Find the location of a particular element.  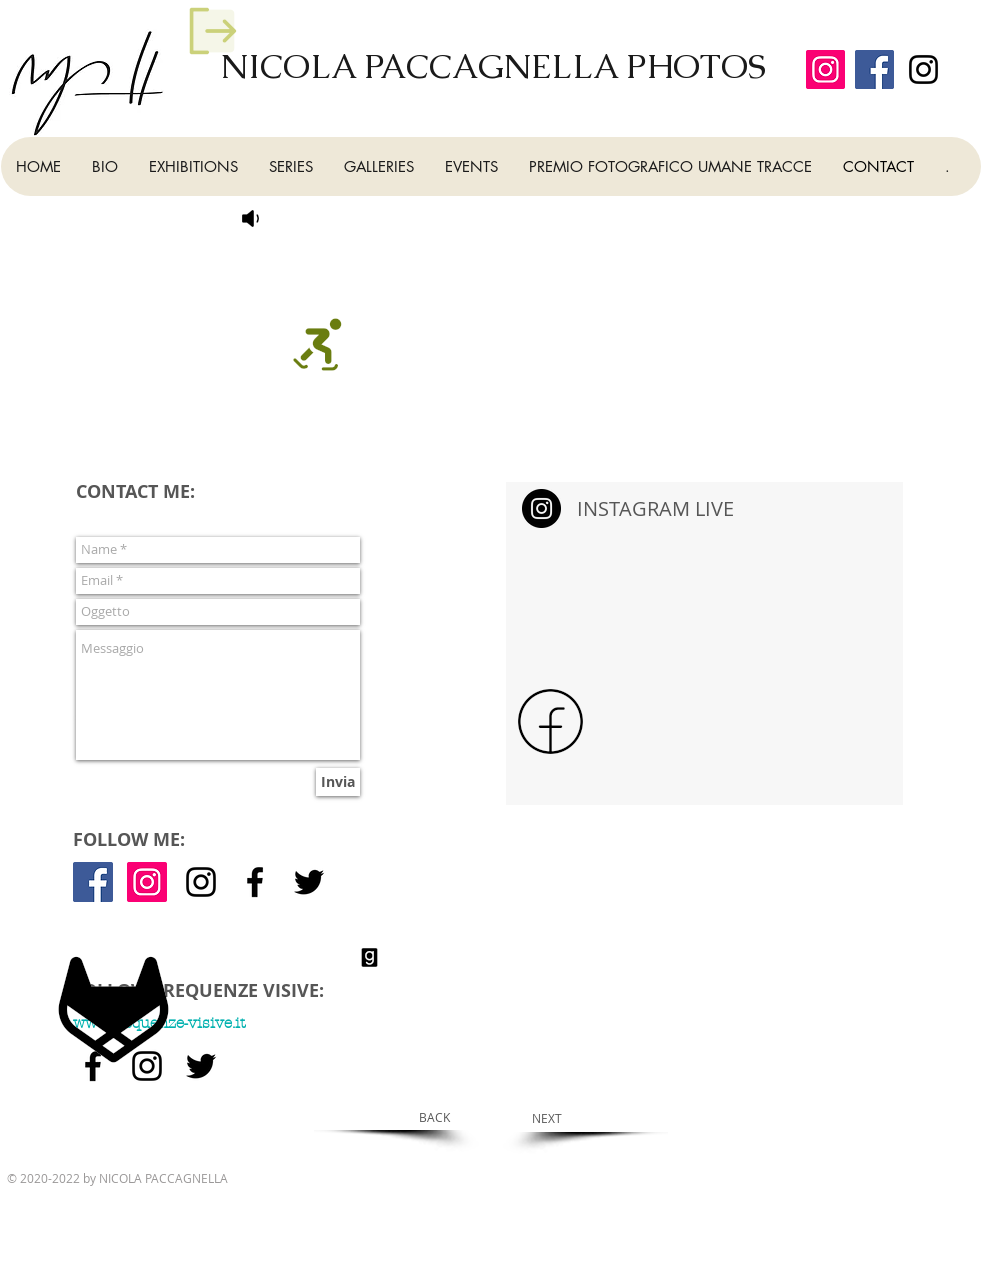

open Facebook app is located at coordinates (550, 721).